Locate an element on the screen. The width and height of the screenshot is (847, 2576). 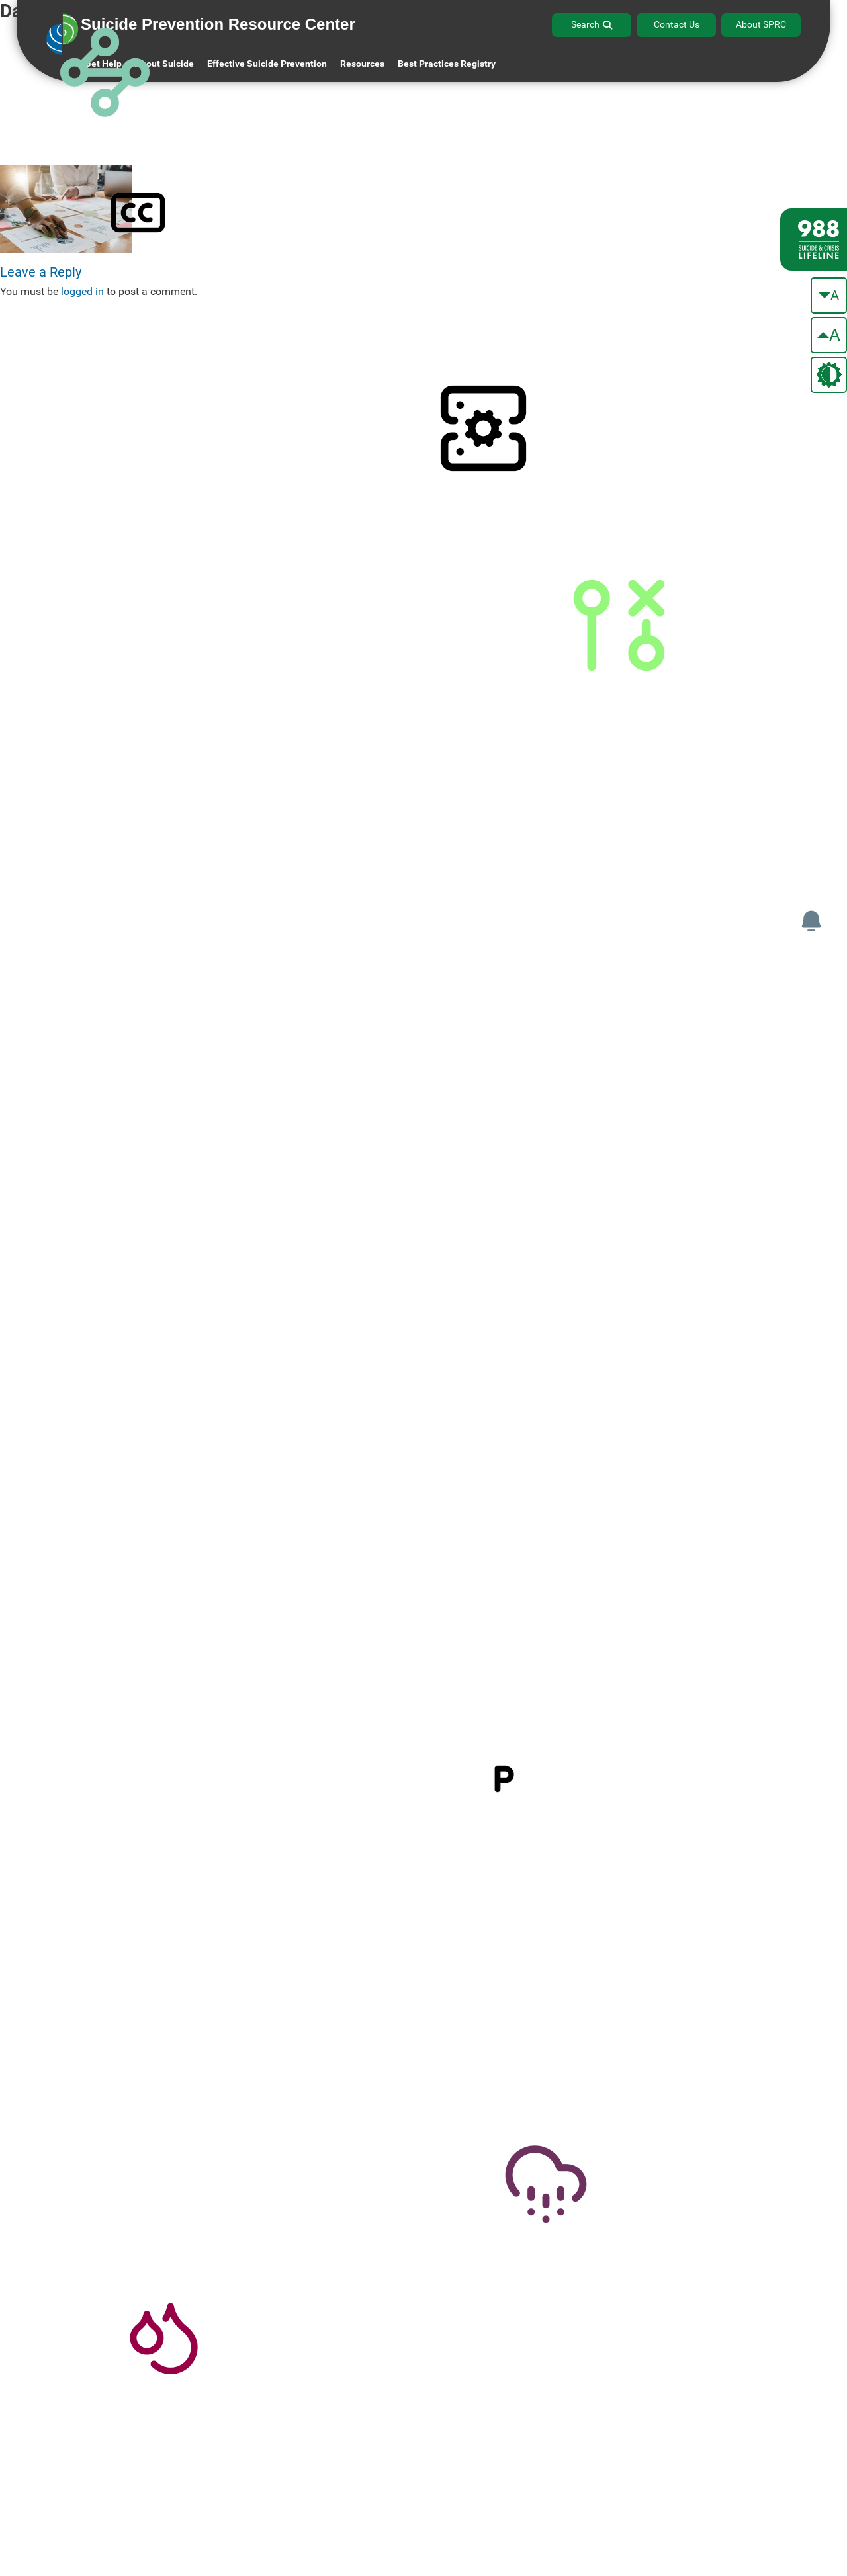
indicates humidity or moisture level is located at coordinates (163, 2337).